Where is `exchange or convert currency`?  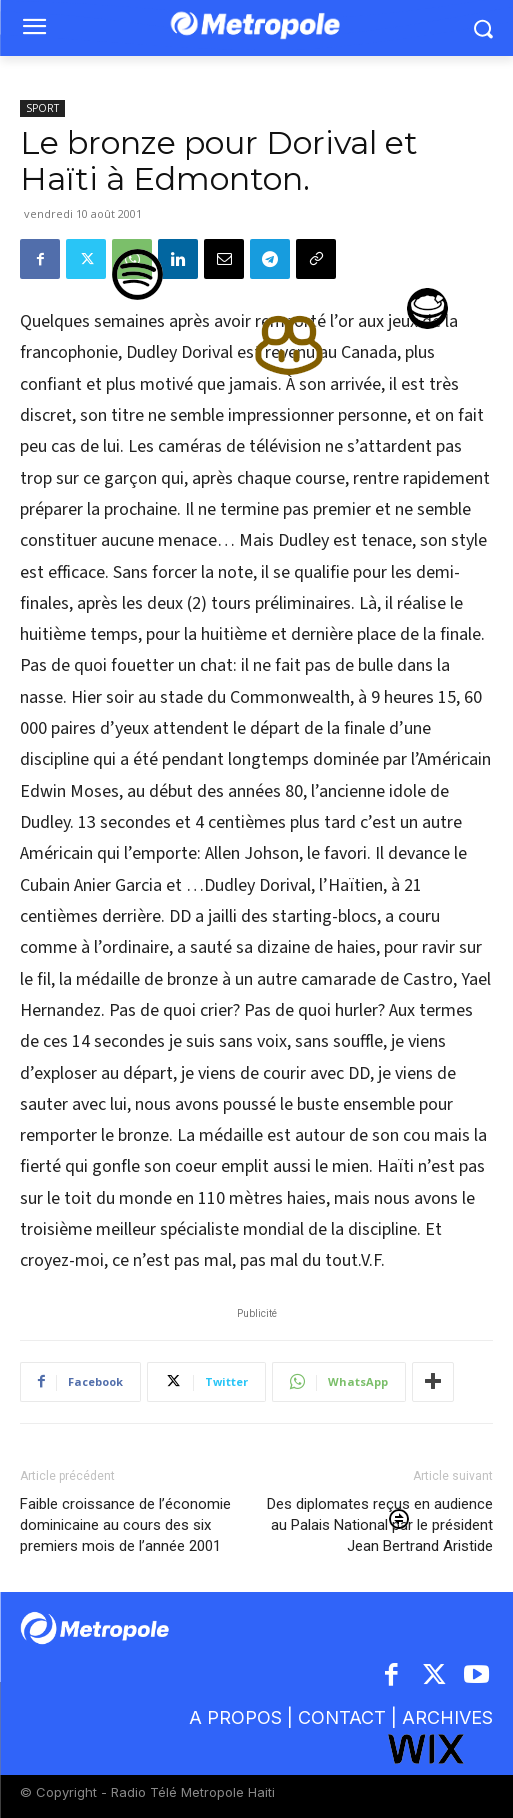
exchange or convert currency is located at coordinates (399, 1519).